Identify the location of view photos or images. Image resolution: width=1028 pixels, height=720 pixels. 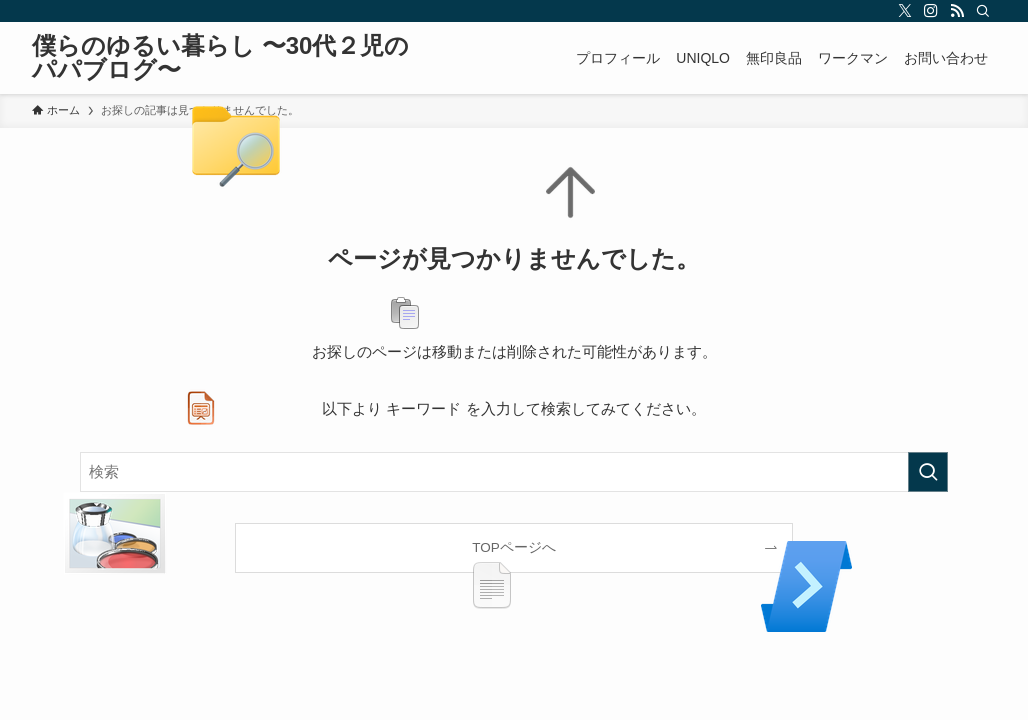
(115, 523).